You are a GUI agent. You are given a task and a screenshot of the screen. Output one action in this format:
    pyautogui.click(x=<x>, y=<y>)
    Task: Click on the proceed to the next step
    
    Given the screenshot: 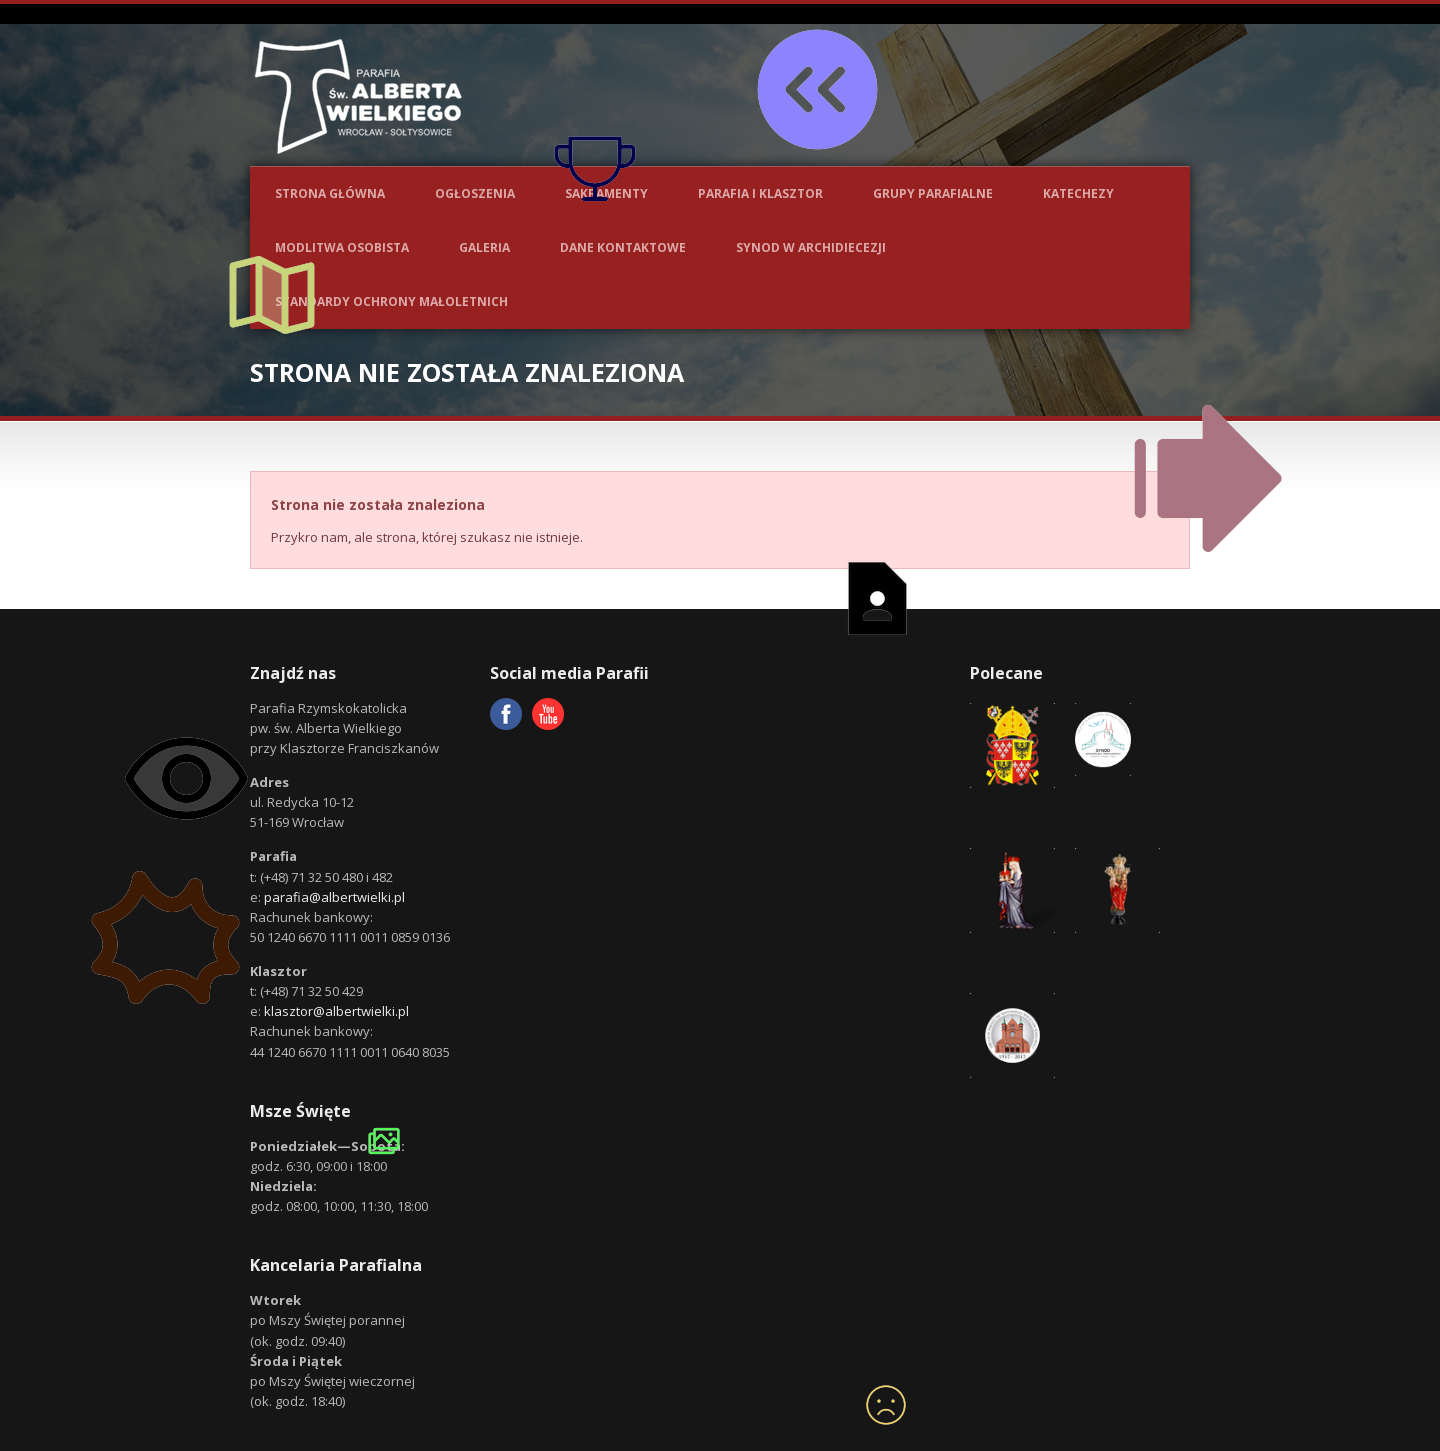 What is the action you would take?
    pyautogui.click(x=1202, y=478)
    